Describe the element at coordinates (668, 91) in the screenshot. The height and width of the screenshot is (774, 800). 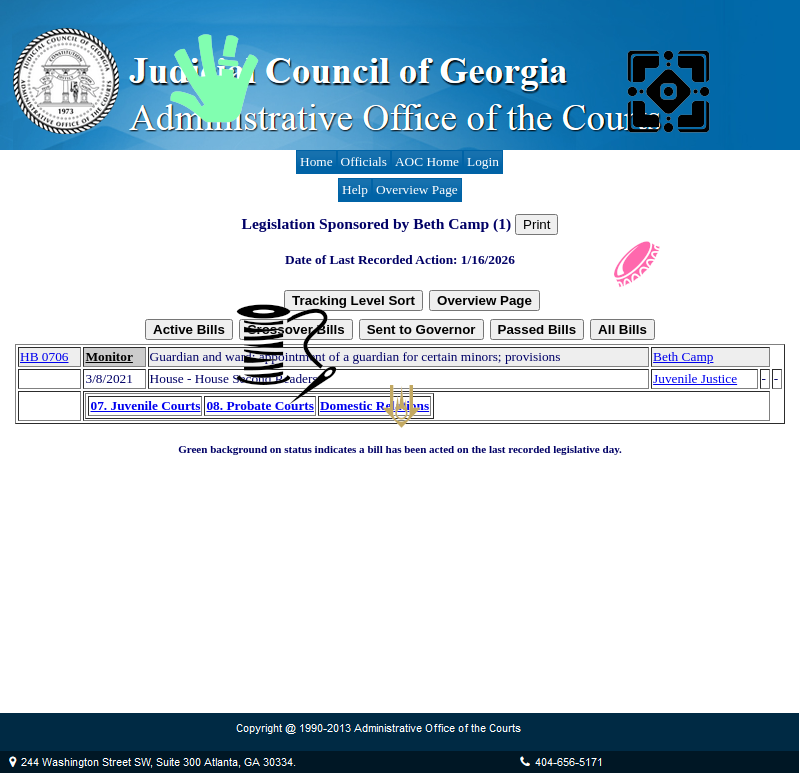
I see `center or align selected elements` at that location.